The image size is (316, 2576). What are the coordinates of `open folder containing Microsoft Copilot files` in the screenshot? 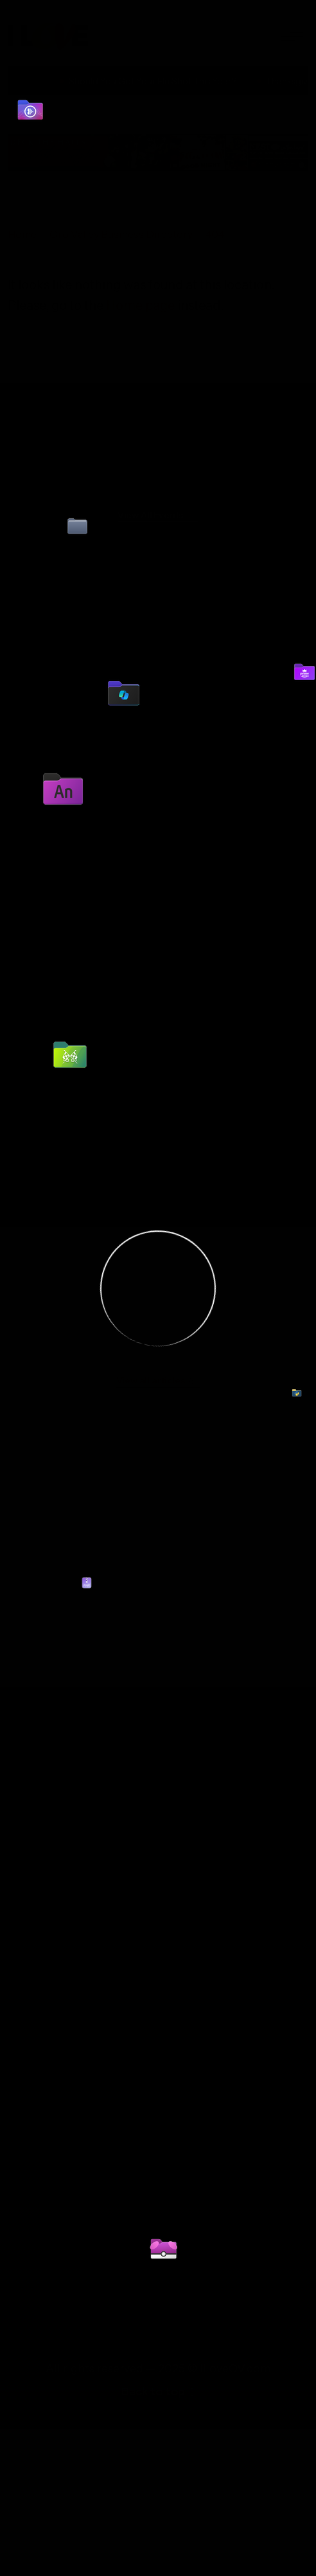 It's located at (123, 694).